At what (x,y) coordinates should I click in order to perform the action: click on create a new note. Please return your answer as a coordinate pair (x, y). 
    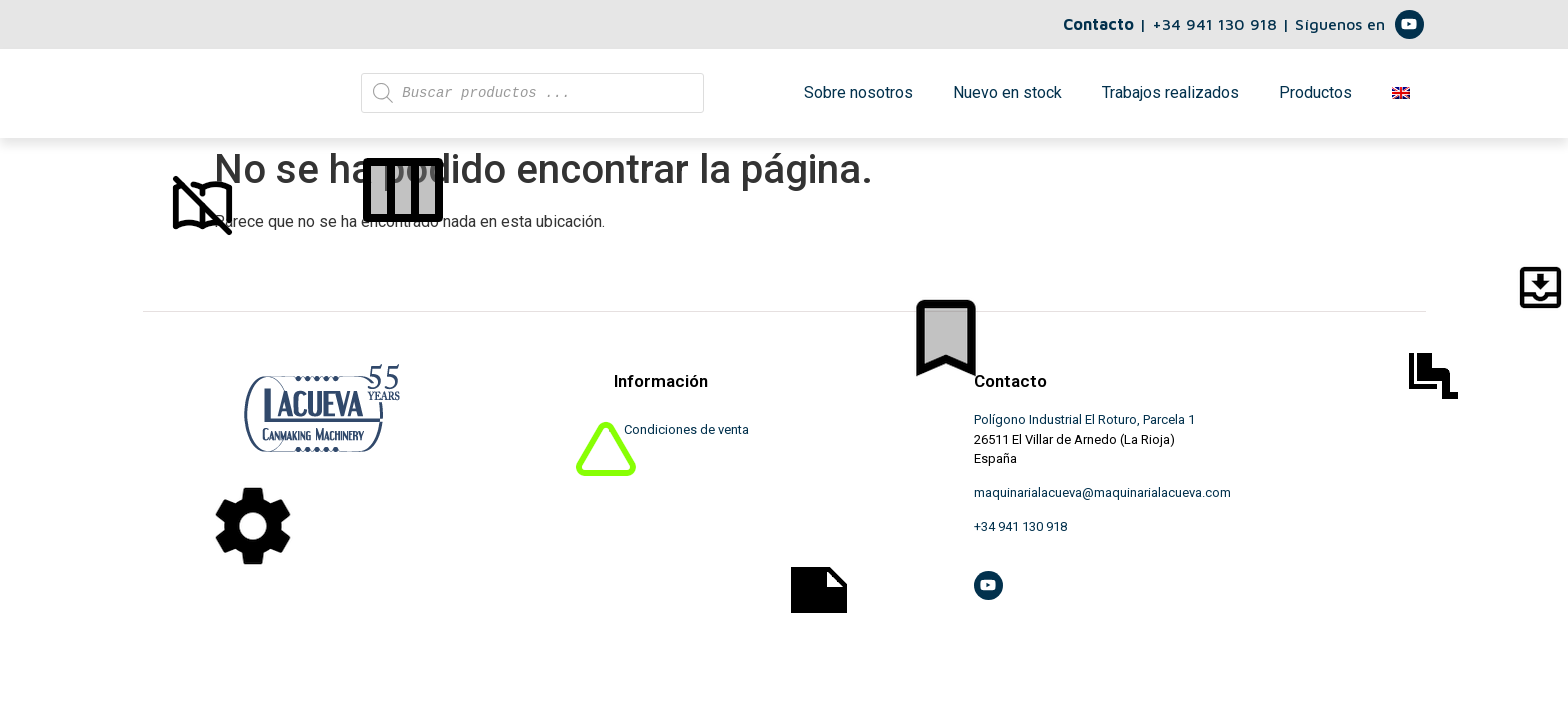
    Looking at the image, I should click on (819, 590).